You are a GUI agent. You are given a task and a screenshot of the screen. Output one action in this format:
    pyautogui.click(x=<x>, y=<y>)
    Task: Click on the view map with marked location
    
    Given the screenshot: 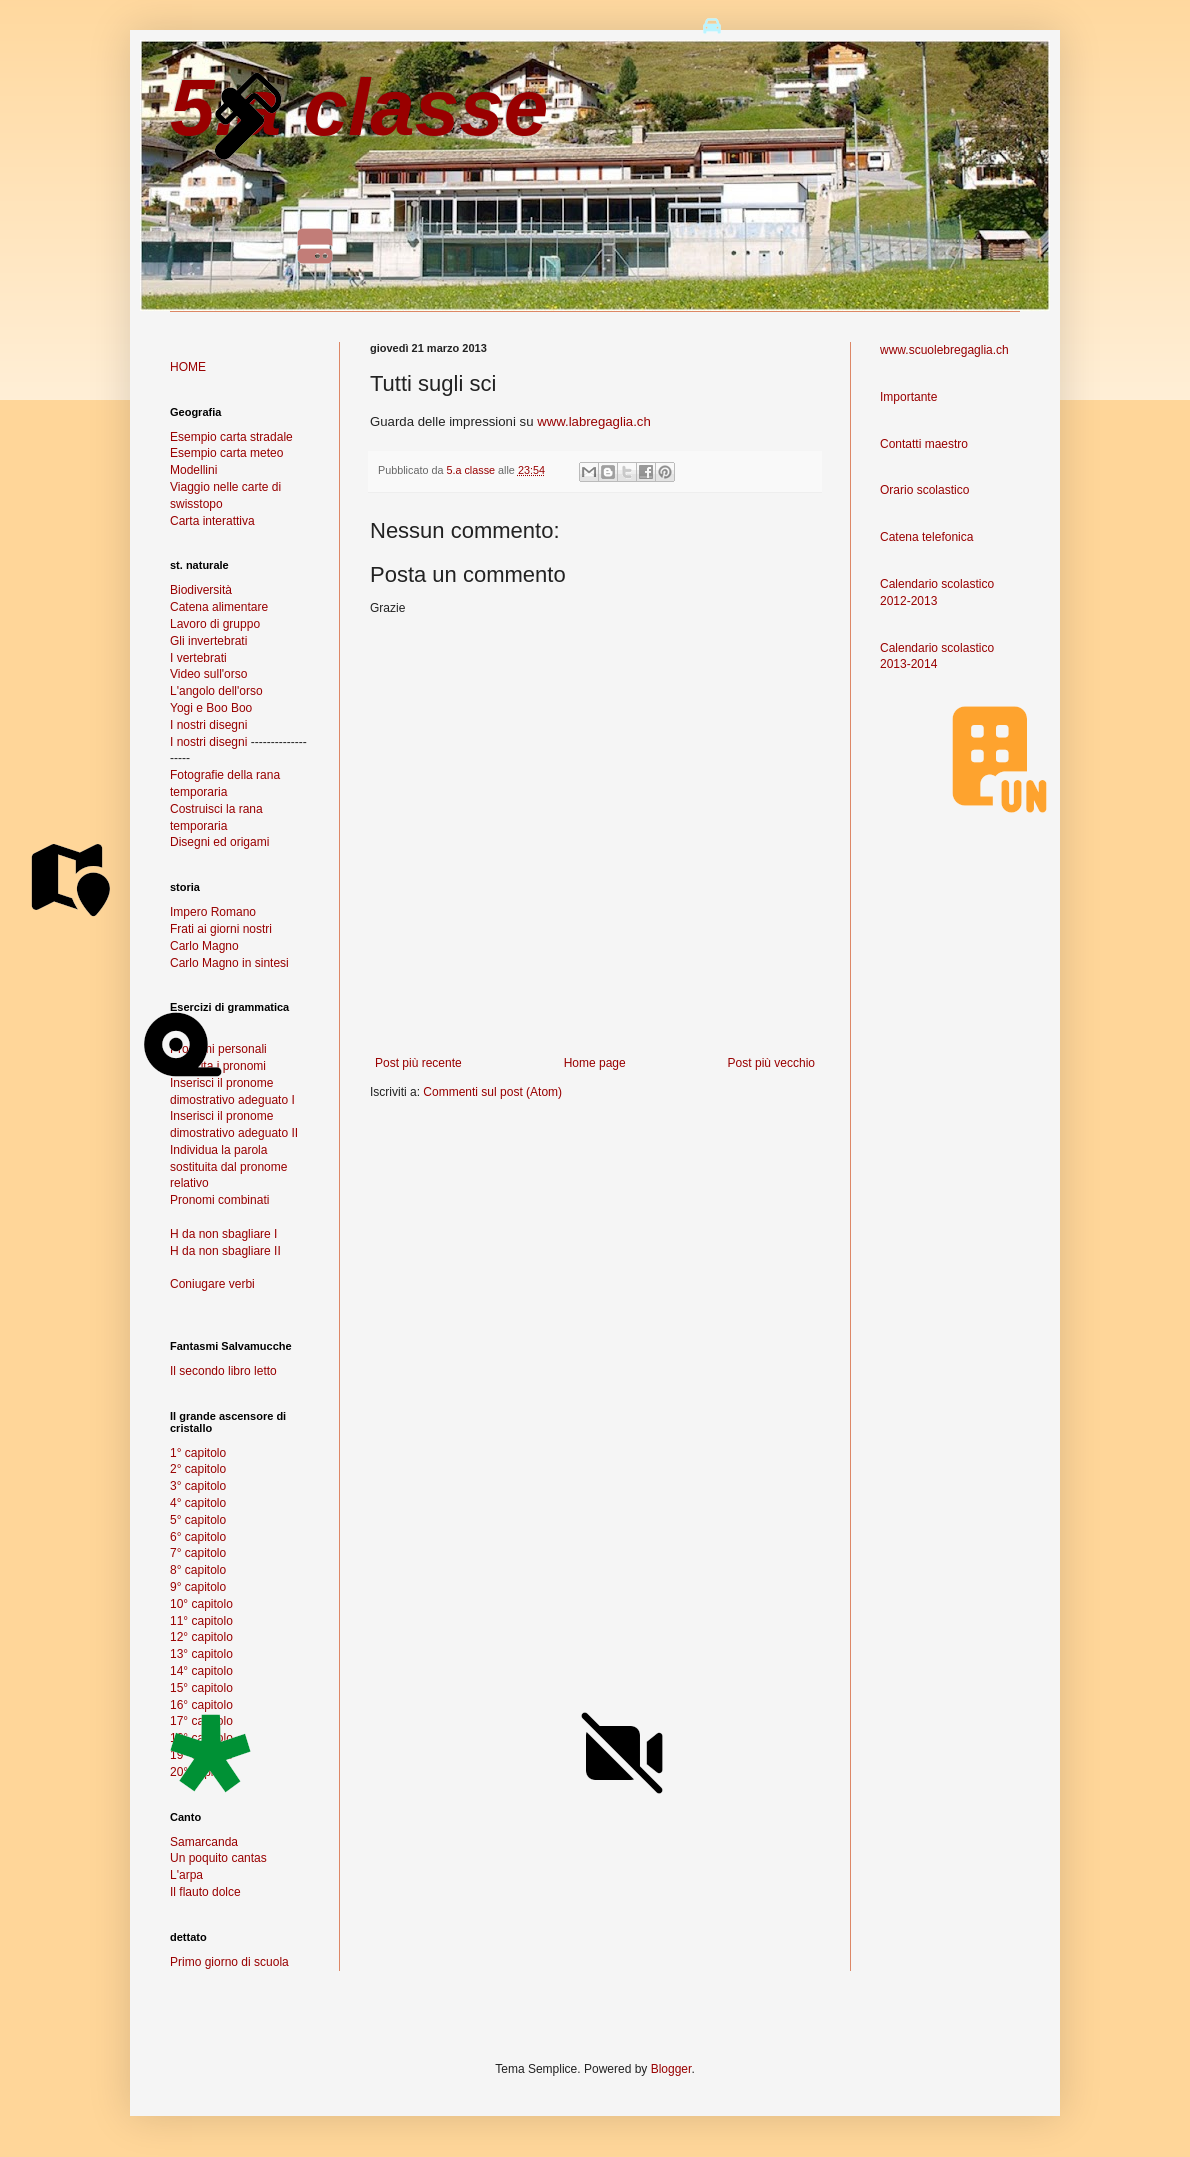 What is the action you would take?
    pyautogui.click(x=67, y=877)
    